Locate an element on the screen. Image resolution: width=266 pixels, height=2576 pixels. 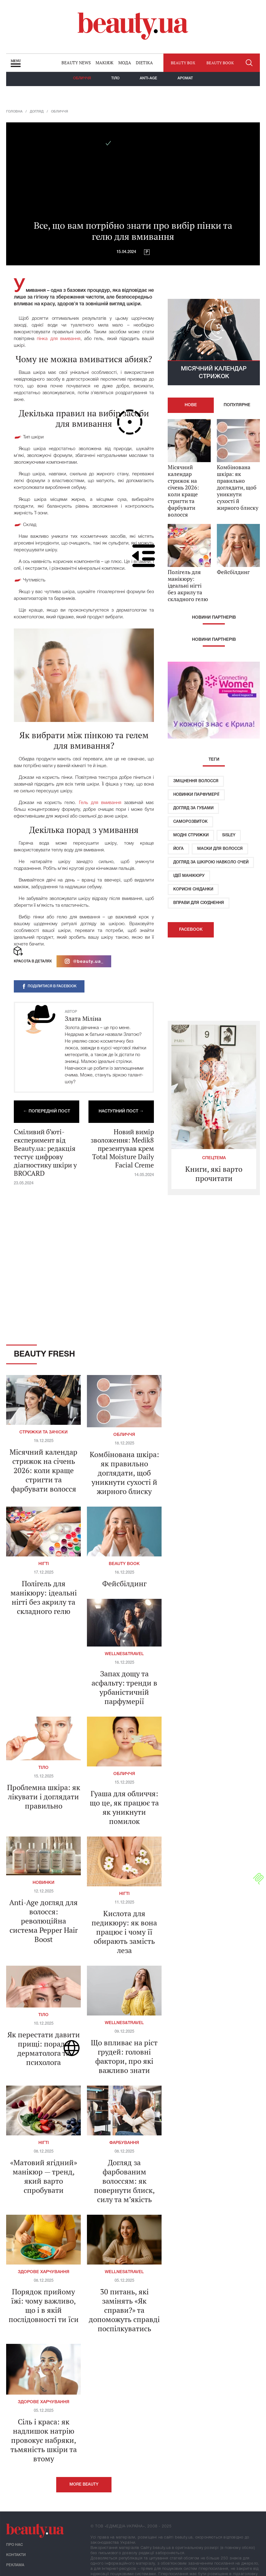
confirm or submit an action is located at coordinates (108, 143).